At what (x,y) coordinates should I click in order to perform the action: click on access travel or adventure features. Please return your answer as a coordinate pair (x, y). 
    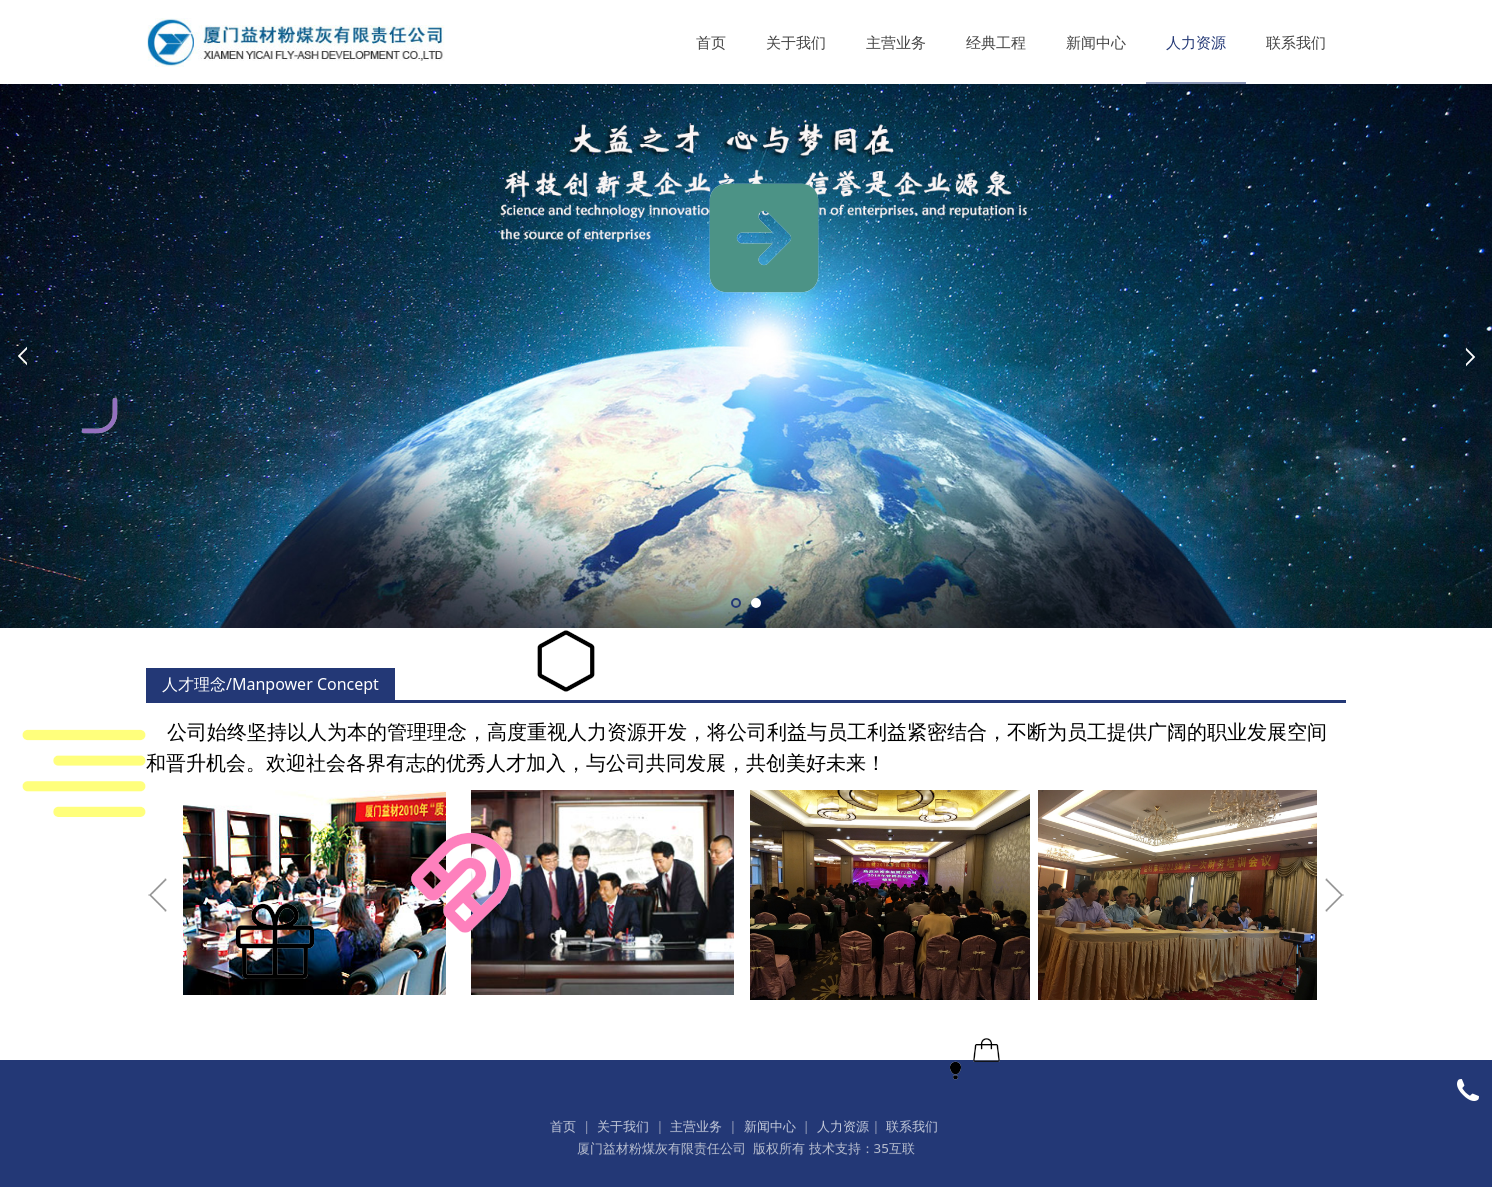
    Looking at the image, I should click on (955, 1070).